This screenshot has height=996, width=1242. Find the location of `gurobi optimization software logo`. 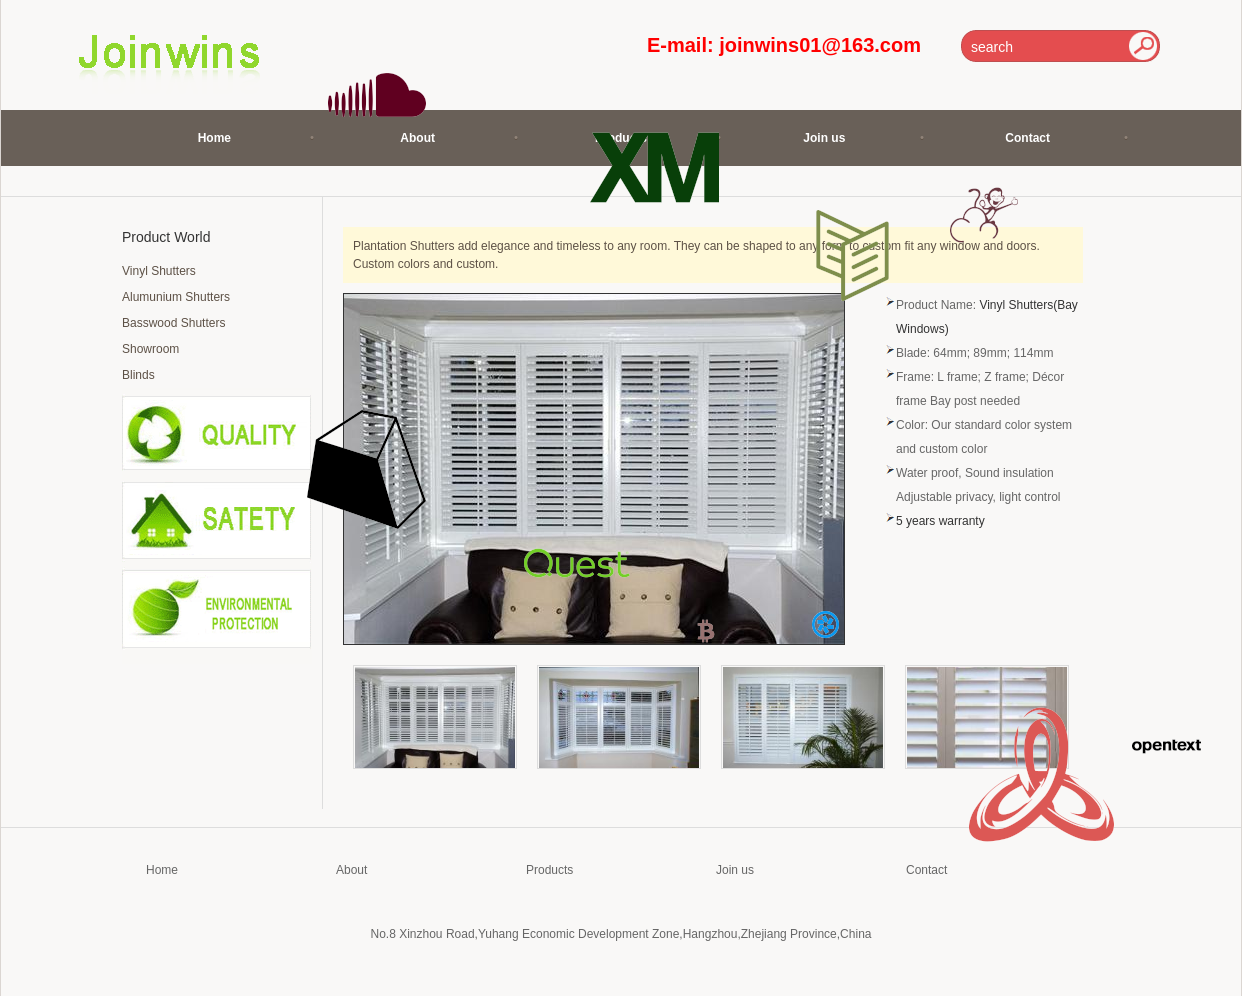

gurobi optimization software logo is located at coordinates (366, 469).